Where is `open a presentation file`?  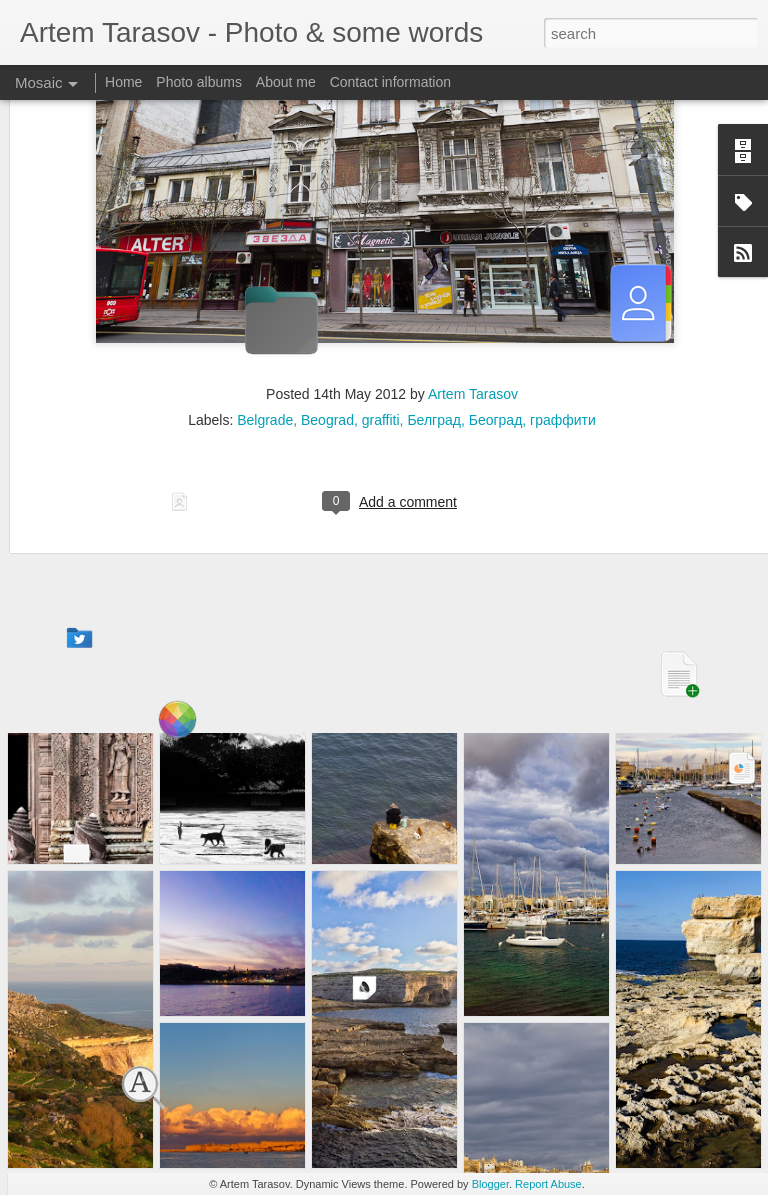
open a presentation file is located at coordinates (742, 768).